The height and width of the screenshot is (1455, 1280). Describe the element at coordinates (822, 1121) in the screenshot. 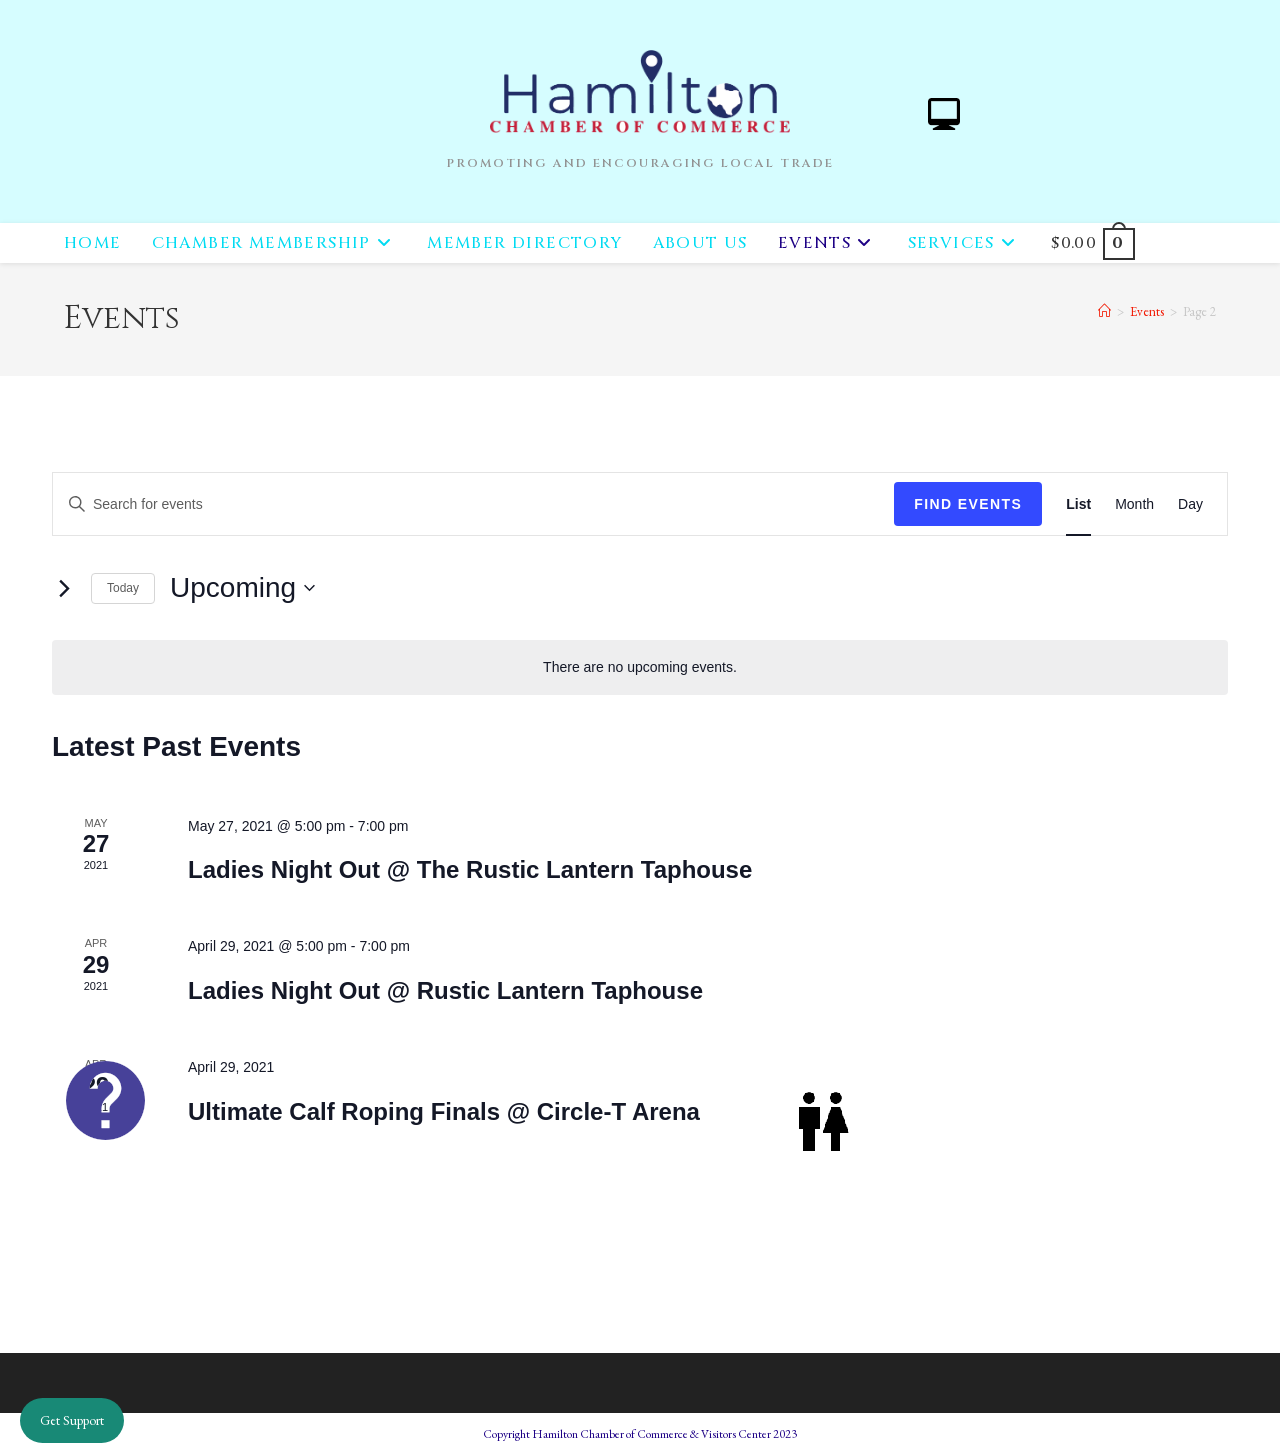

I see `indicates restroom or bathroom facilities` at that location.